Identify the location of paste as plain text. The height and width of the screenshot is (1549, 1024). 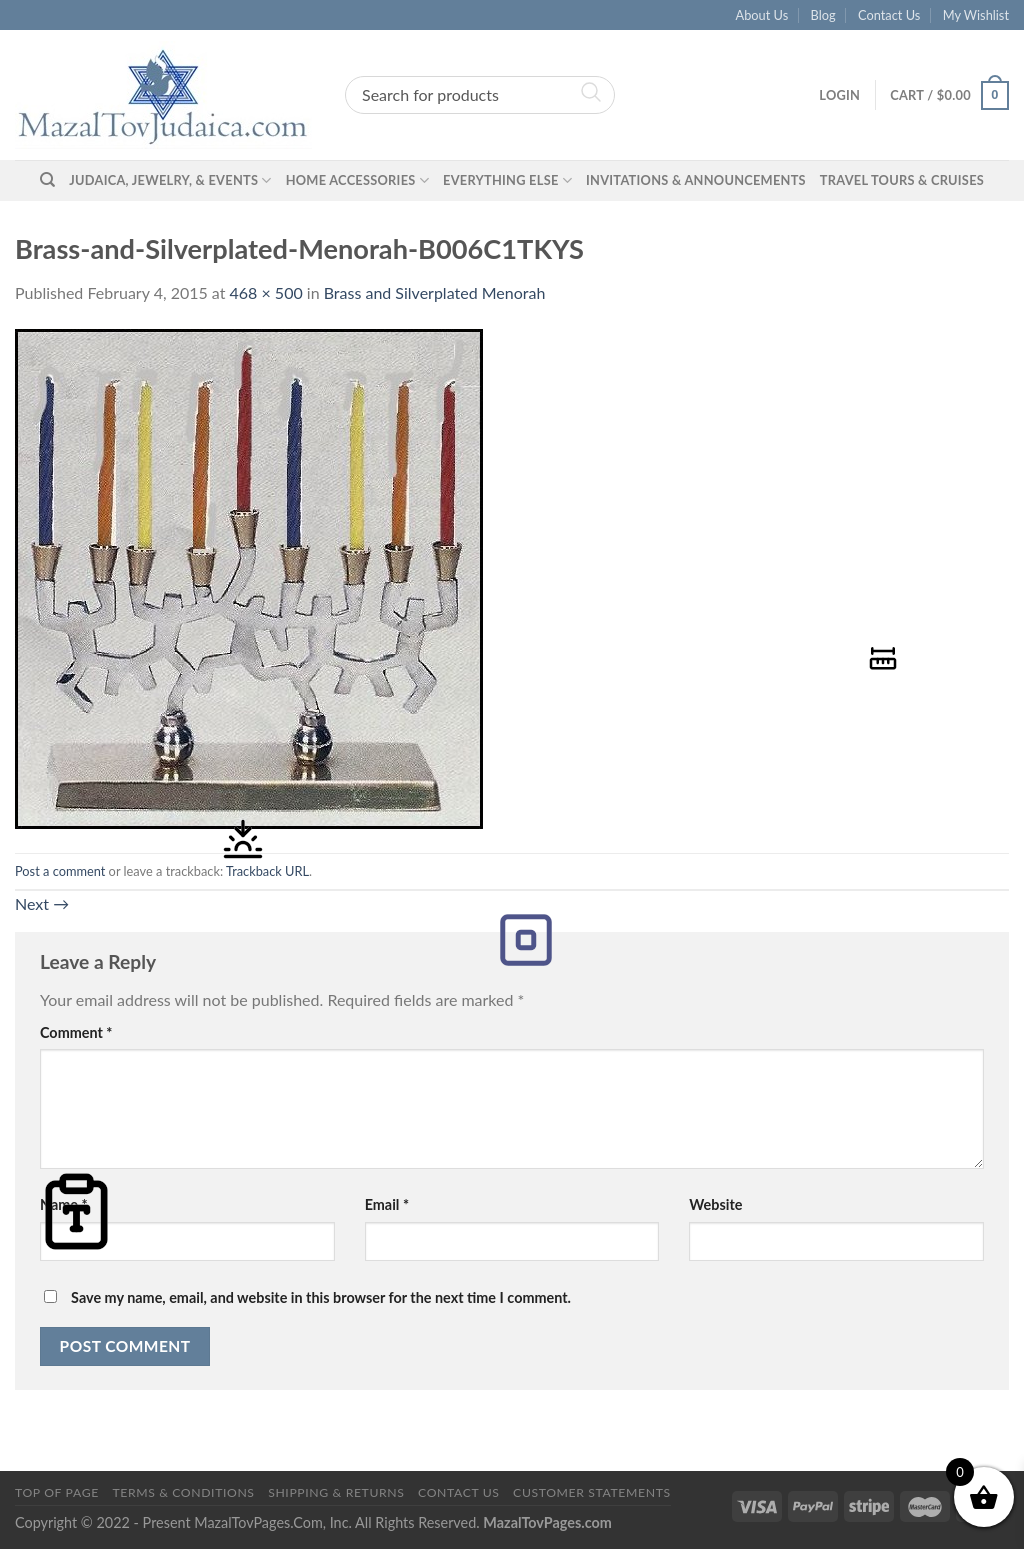
(76, 1211).